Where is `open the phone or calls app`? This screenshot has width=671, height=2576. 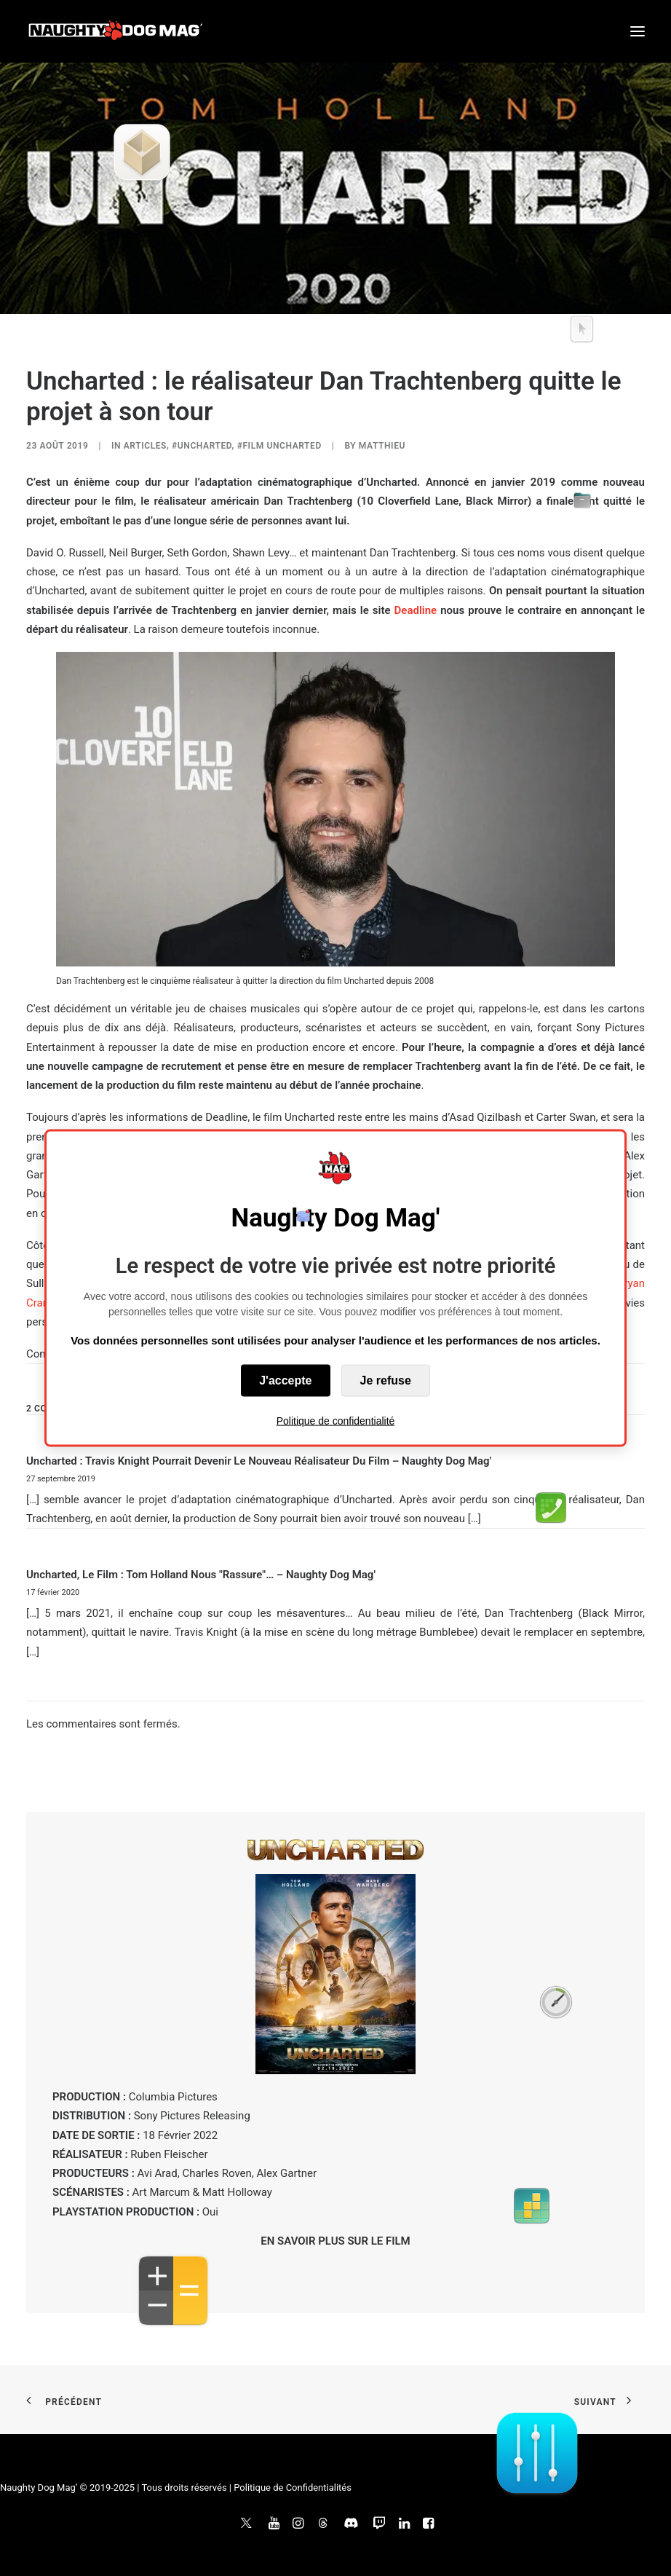
open the phone or calls app is located at coordinates (551, 1508).